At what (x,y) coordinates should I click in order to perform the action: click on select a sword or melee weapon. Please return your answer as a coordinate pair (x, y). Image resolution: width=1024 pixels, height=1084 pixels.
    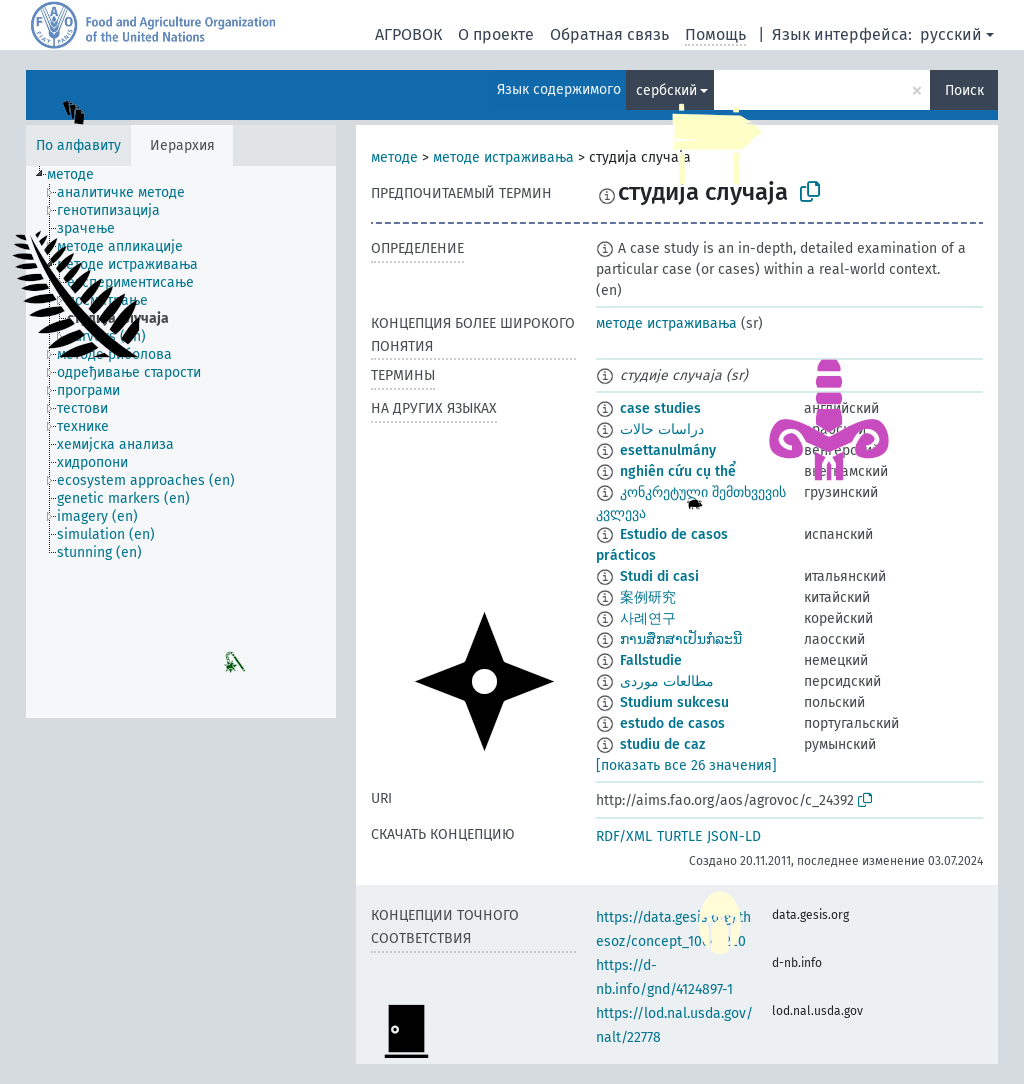
    Looking at the image, I should click on (829, 419).